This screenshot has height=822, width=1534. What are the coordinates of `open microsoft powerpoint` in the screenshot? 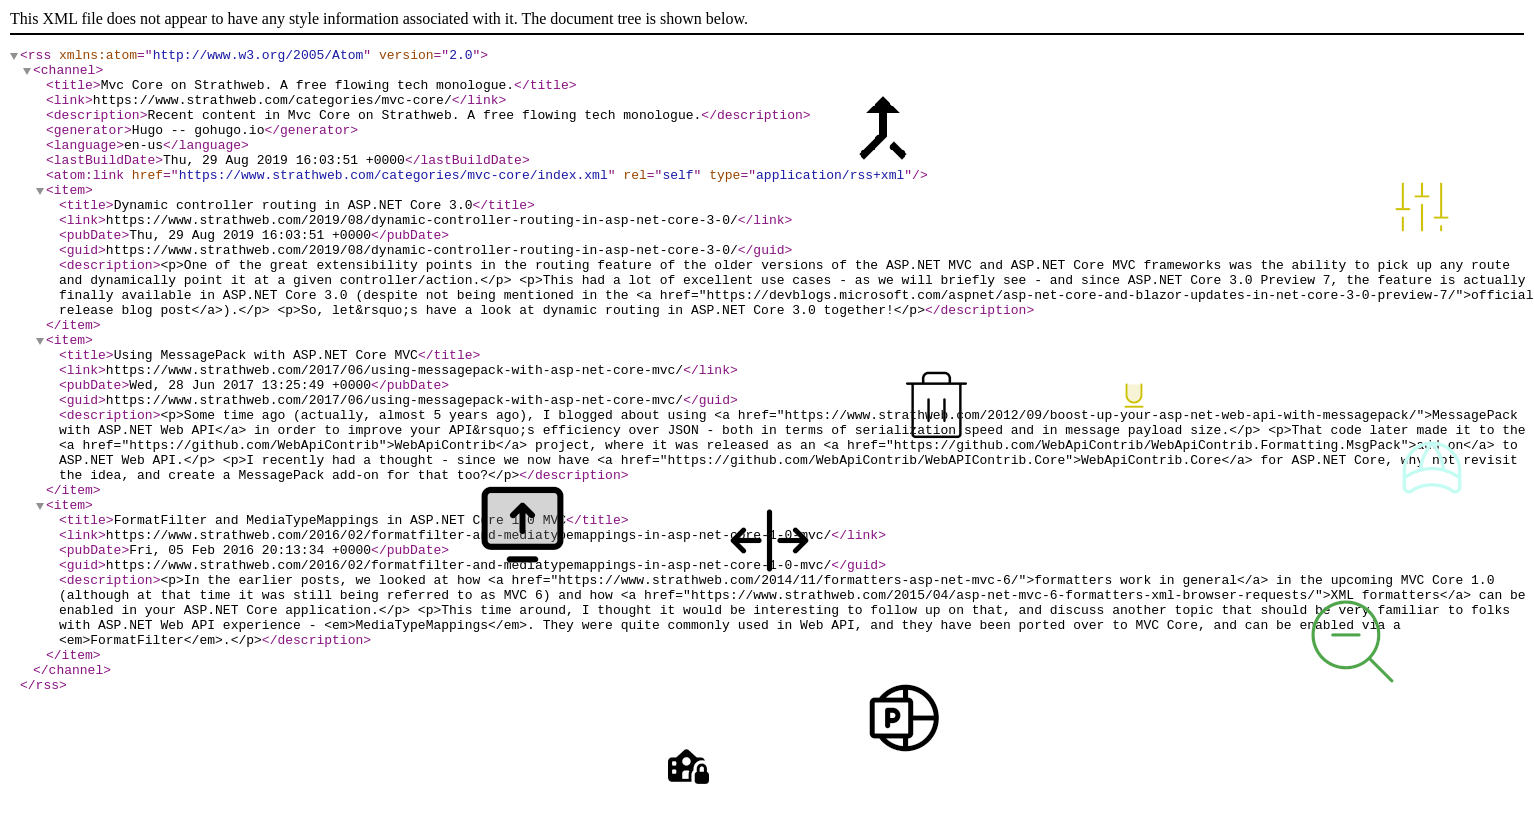 It's located at (903, 718).